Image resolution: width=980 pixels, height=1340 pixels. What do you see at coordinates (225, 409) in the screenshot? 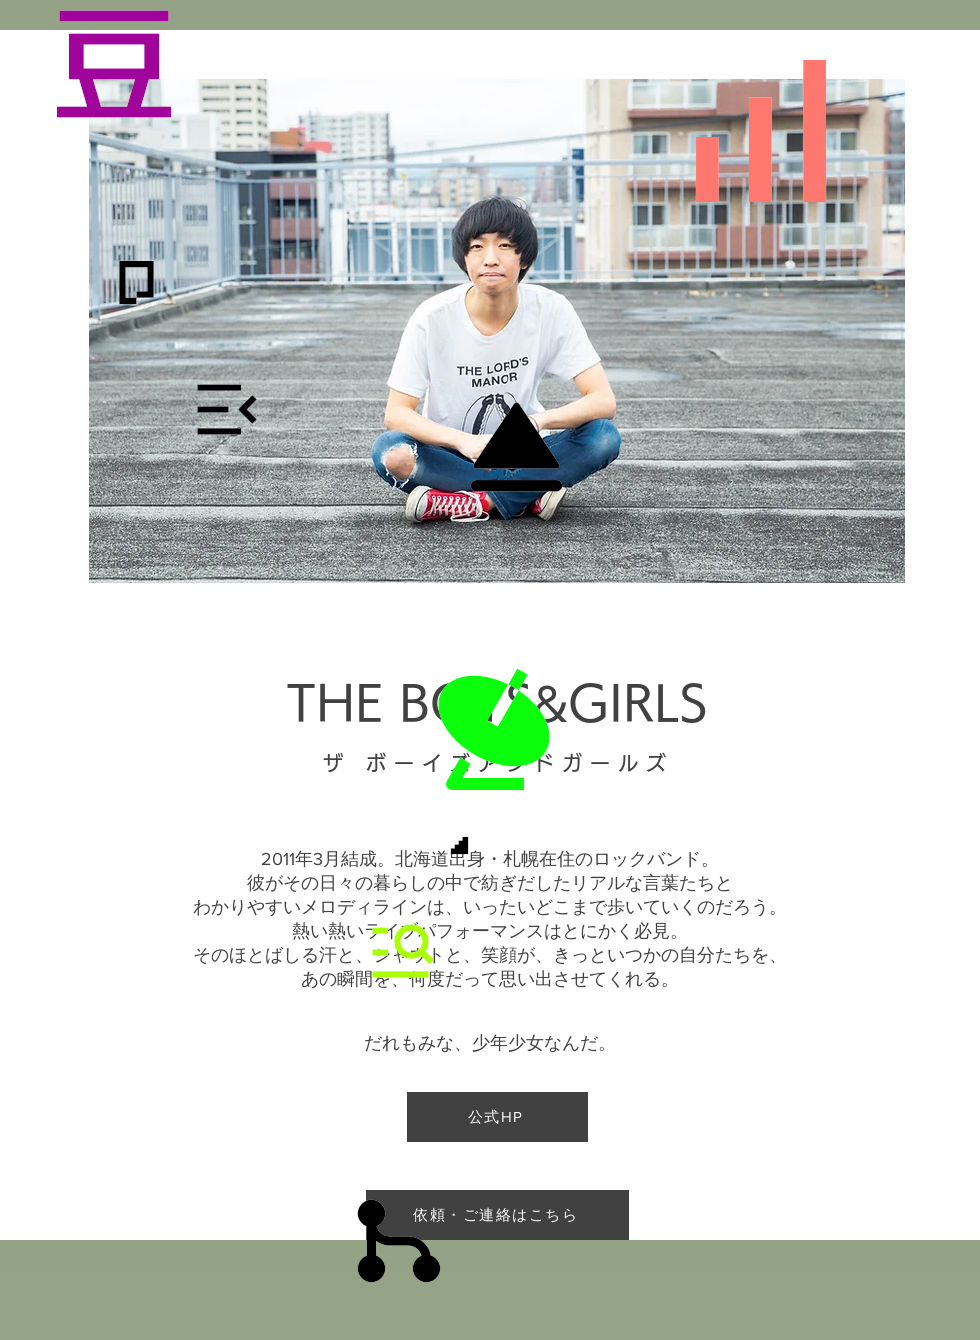
I see `collapse sidebar or navigation panel` at bounding box center [225, 409].